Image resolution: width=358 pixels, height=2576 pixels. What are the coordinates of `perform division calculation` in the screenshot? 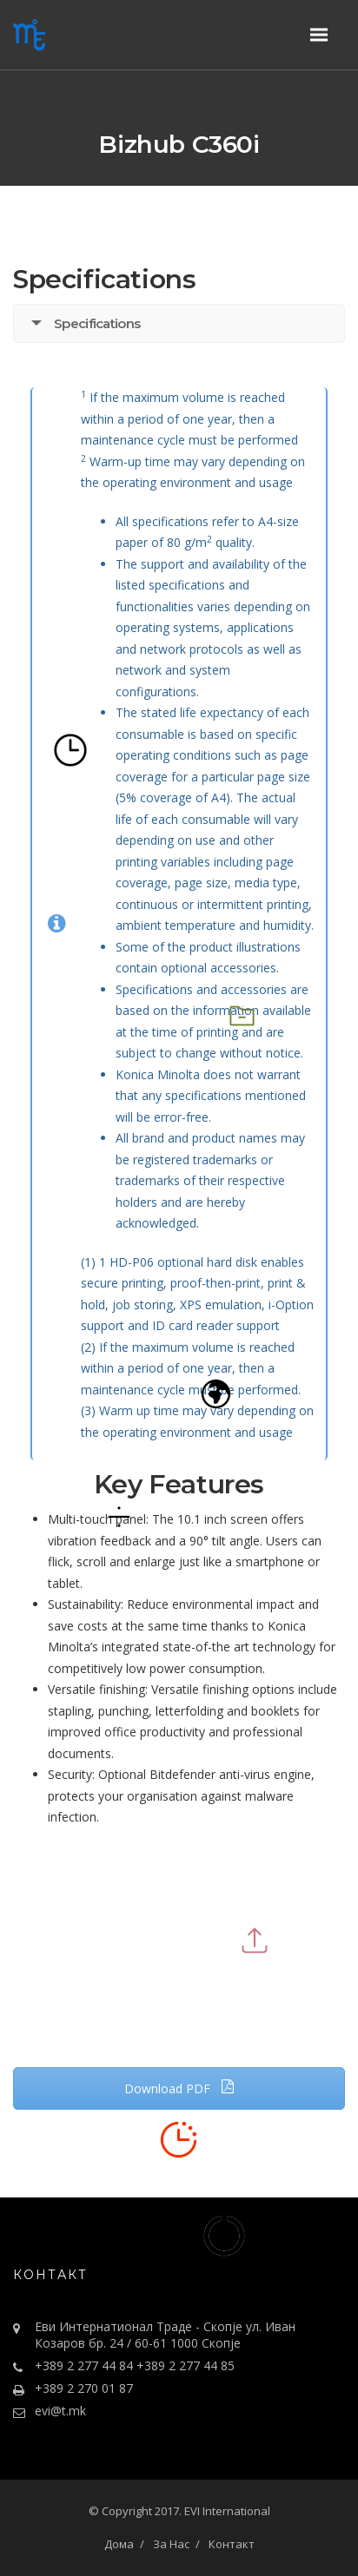 It's located at (119, 1517).